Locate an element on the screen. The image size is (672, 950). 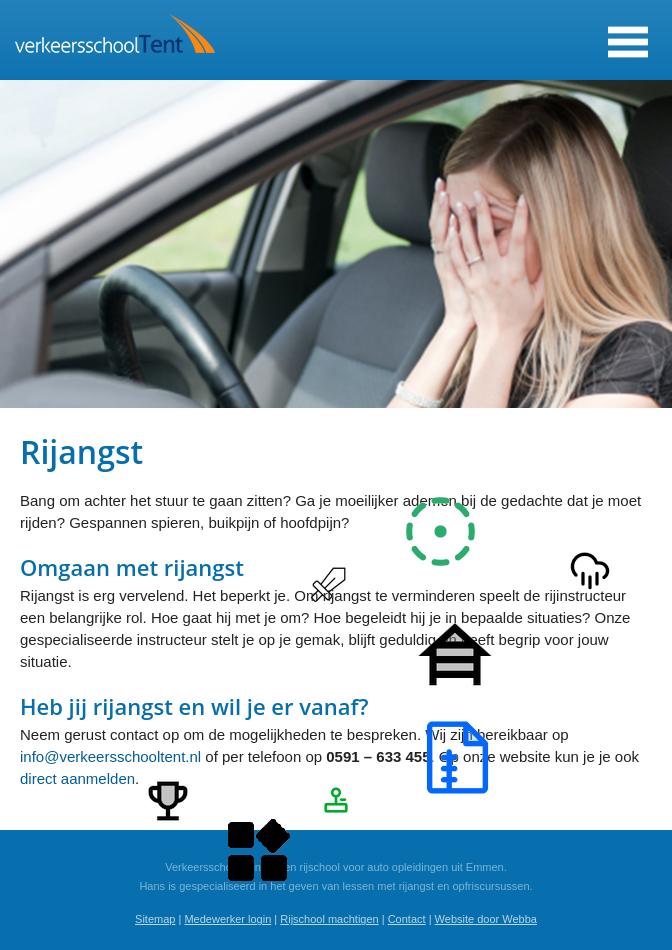
view home exterior or siding options is located at coordinates (455, 656).